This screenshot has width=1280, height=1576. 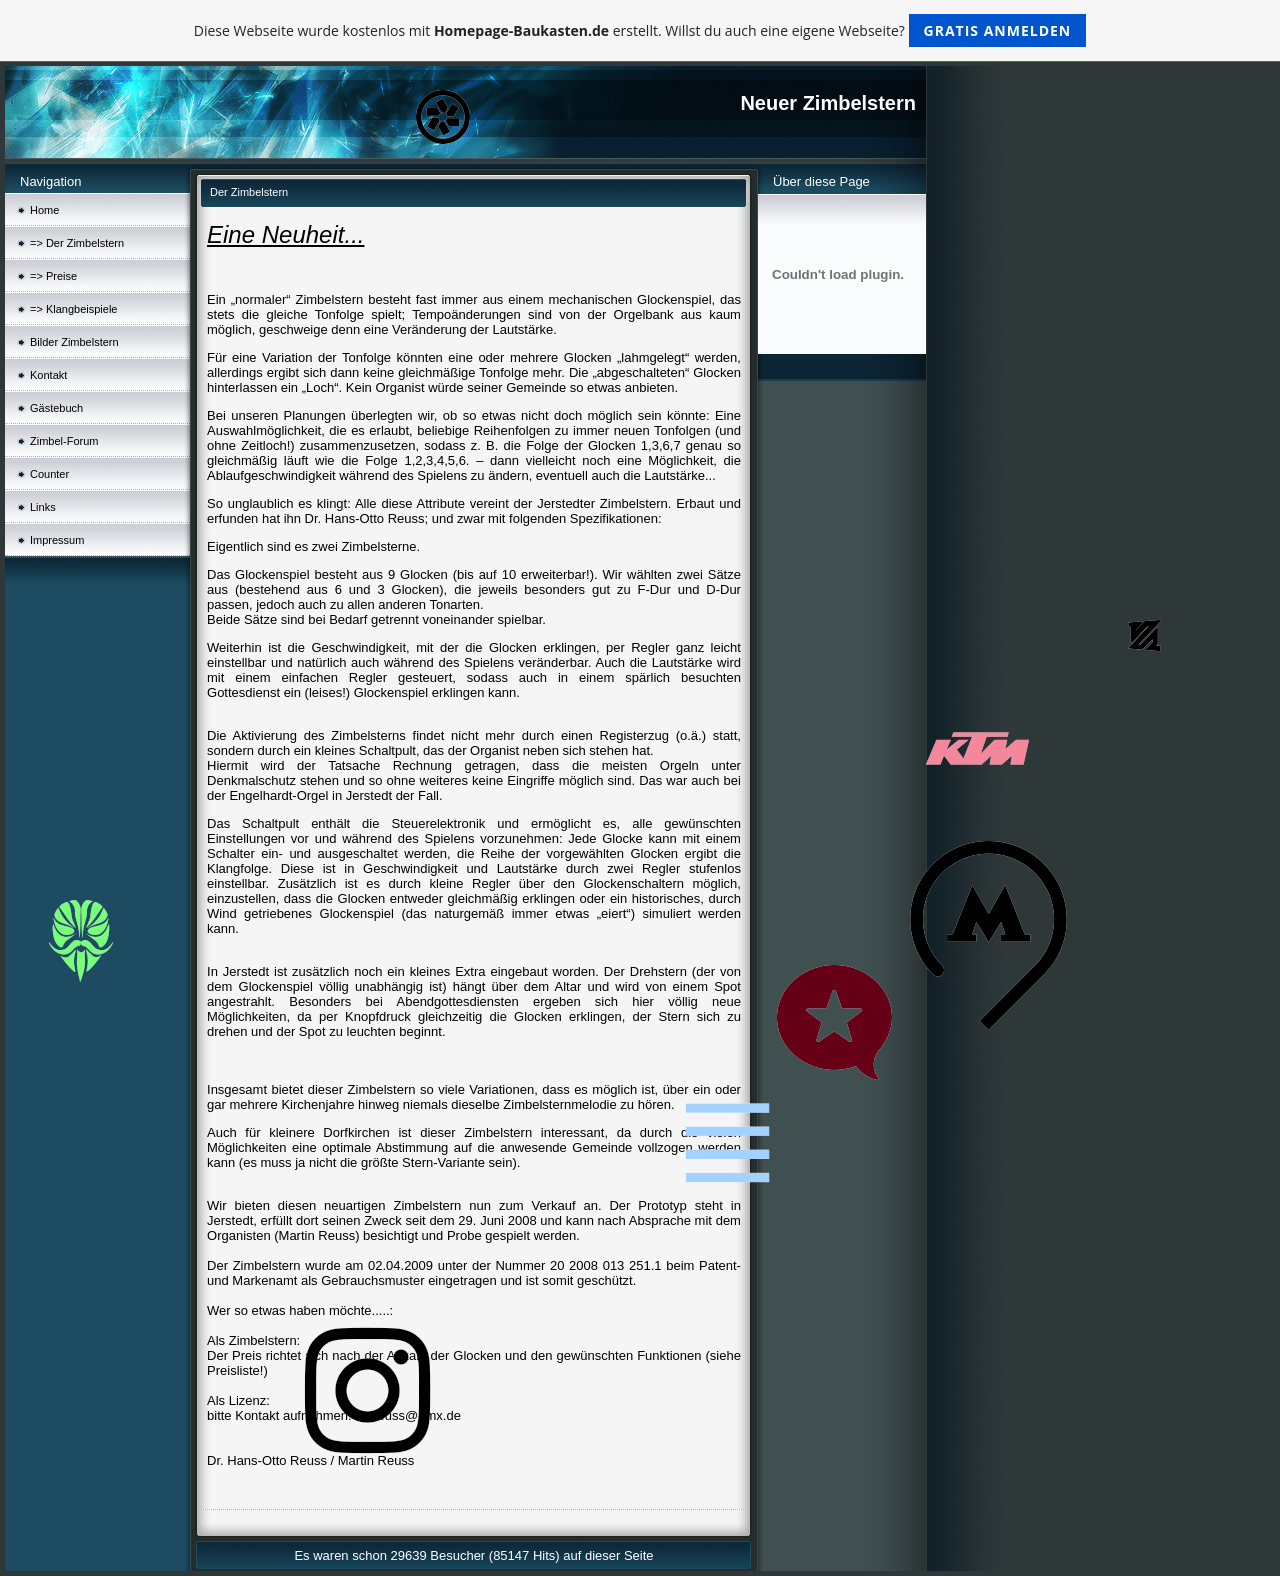 I want to click on open Pivotal Tracker app, so click(x=443, y=117).